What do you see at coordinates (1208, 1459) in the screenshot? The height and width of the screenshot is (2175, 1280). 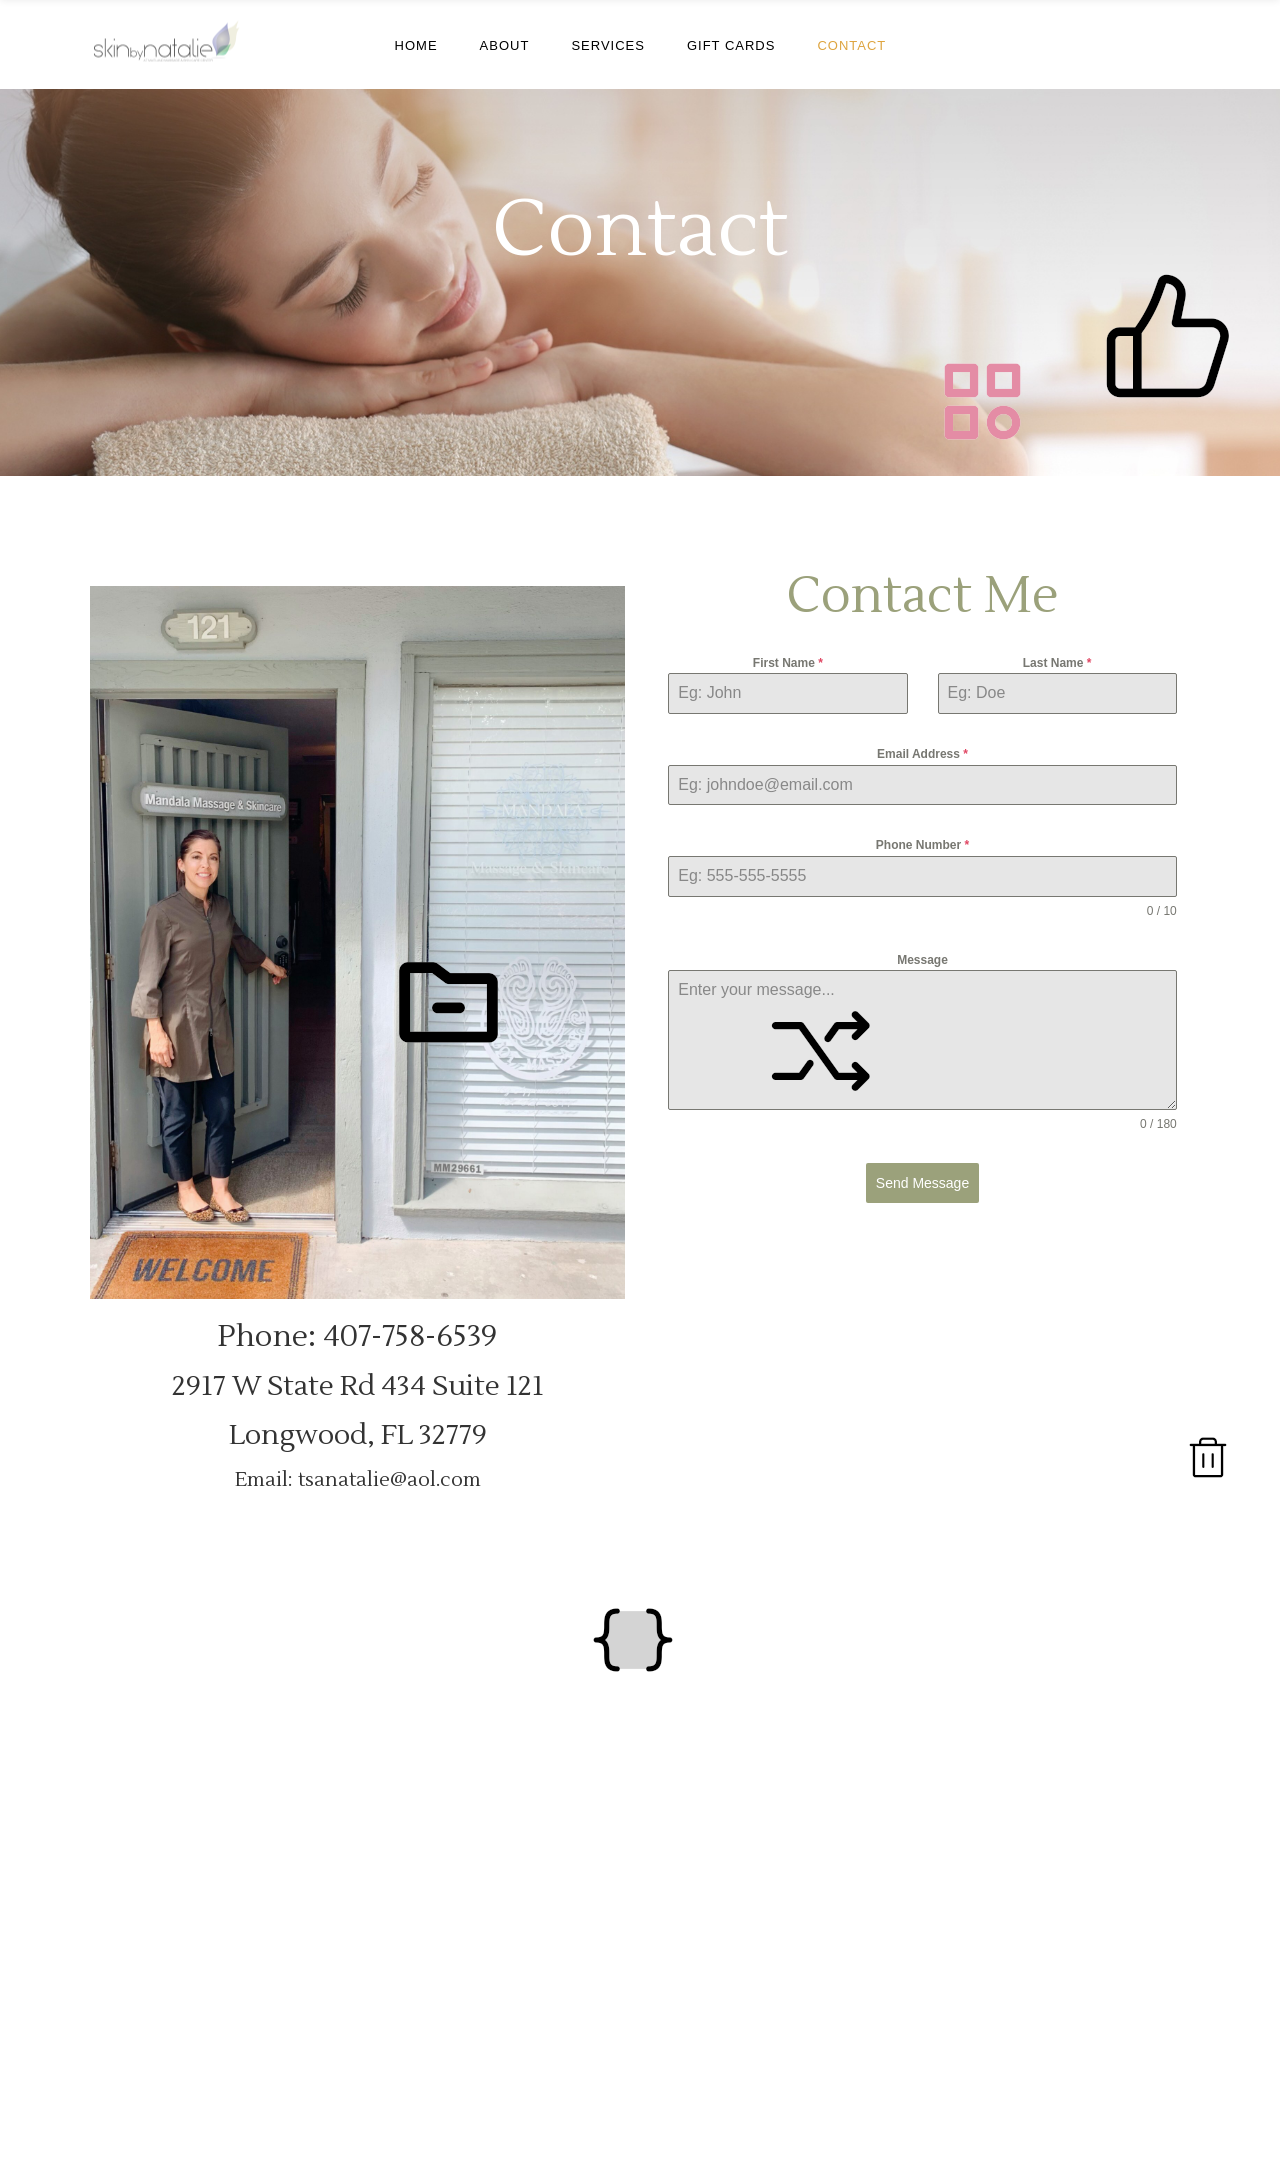 I see `delete selected item` at bounding box center [1208, 1459].